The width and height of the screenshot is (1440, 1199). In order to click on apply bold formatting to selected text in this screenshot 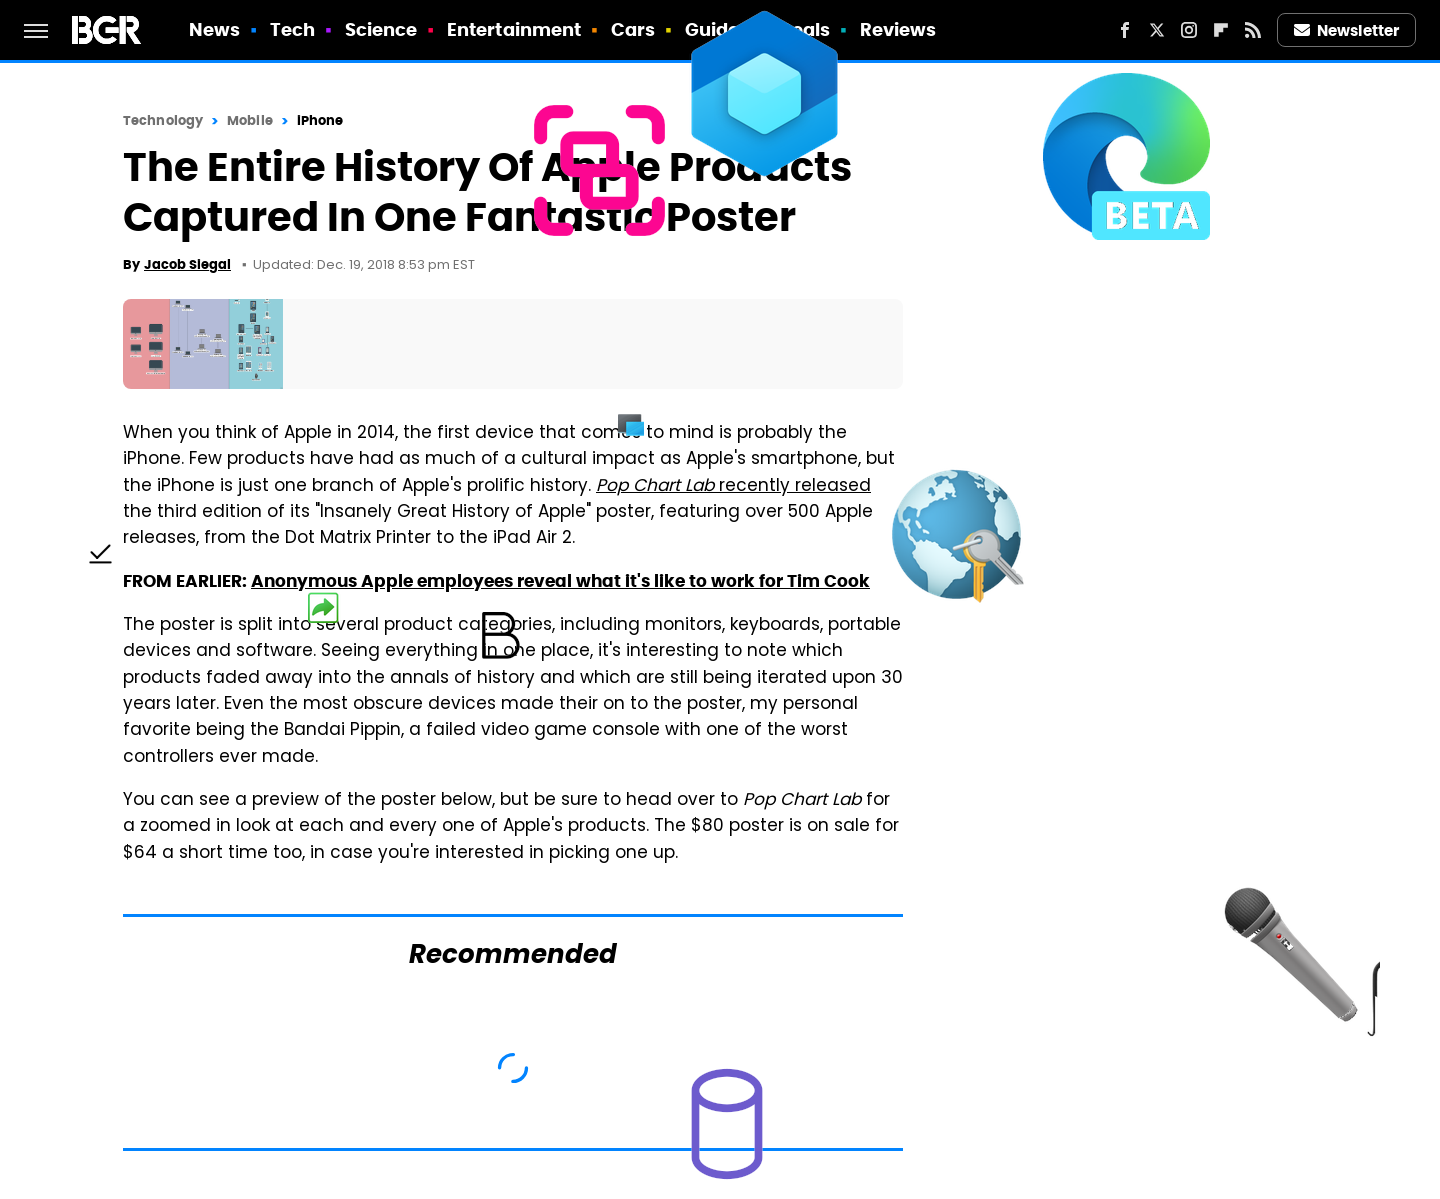, I will do `click(497, 636)`.